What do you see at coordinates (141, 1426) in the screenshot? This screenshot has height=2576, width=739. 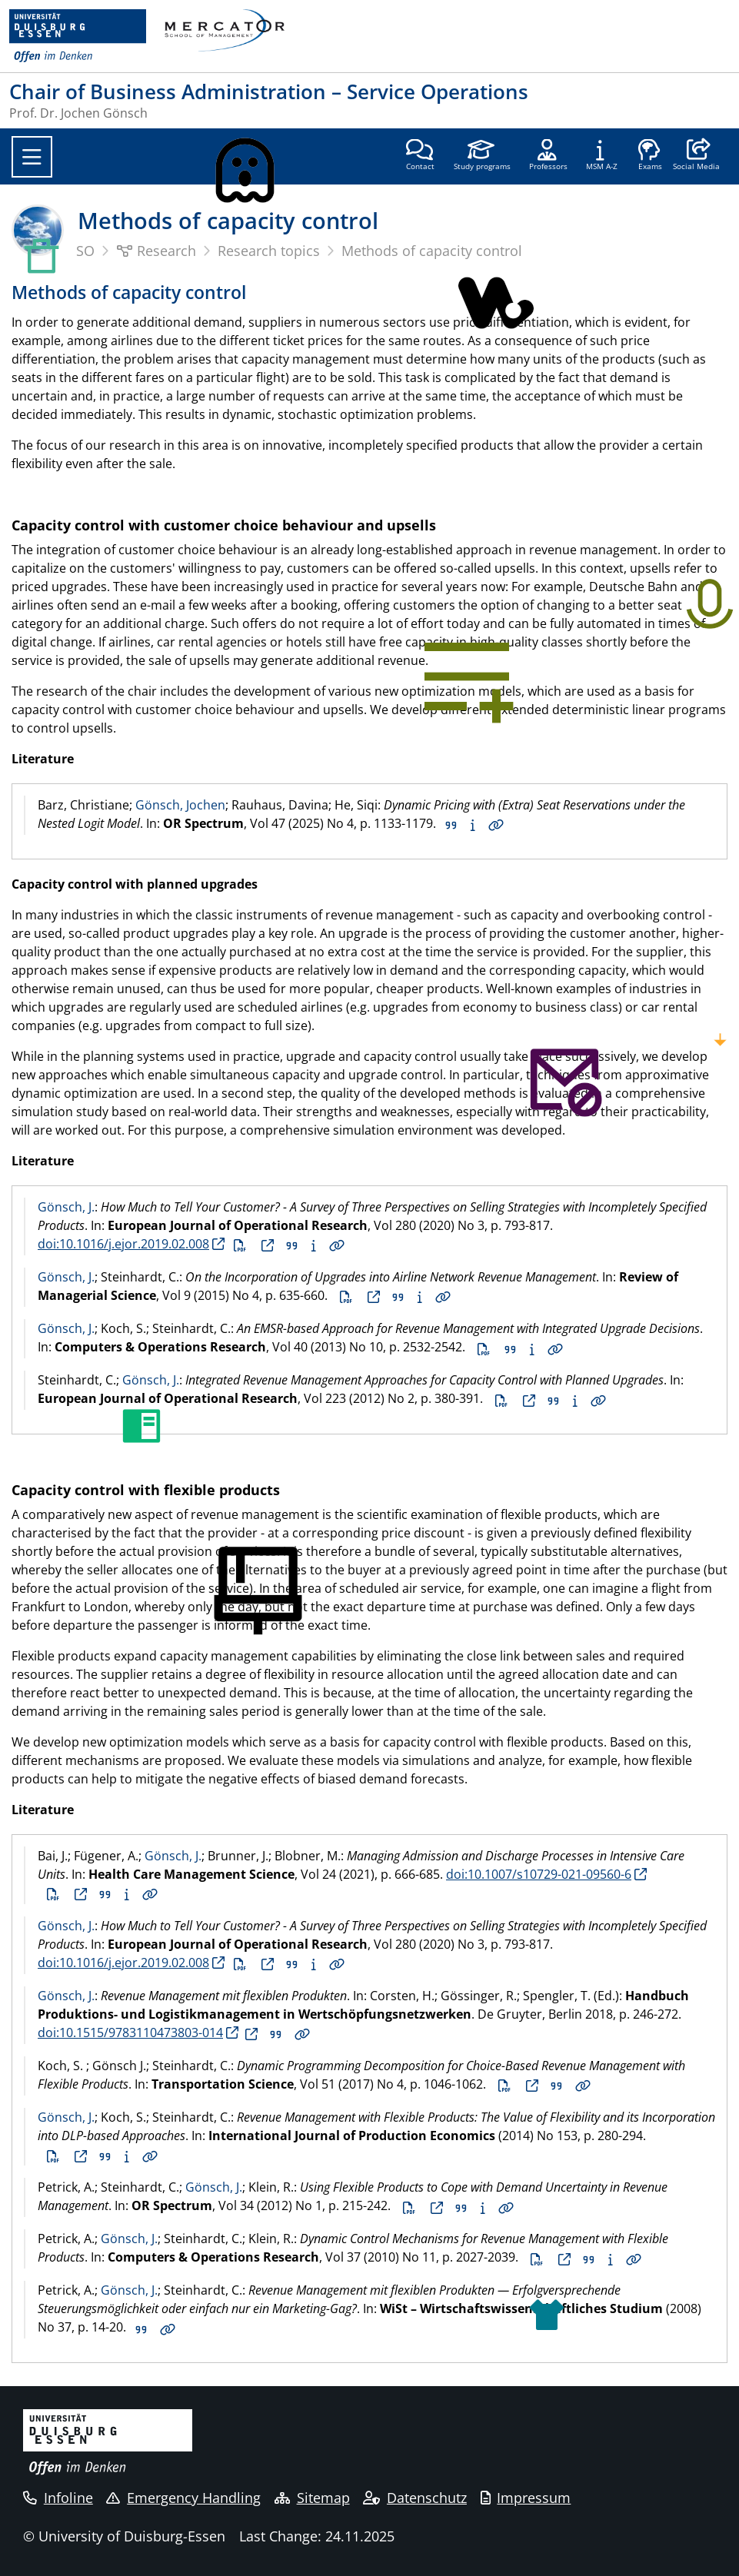 I see `open reading mode or e-reader` at bounding box center [141, 1426].